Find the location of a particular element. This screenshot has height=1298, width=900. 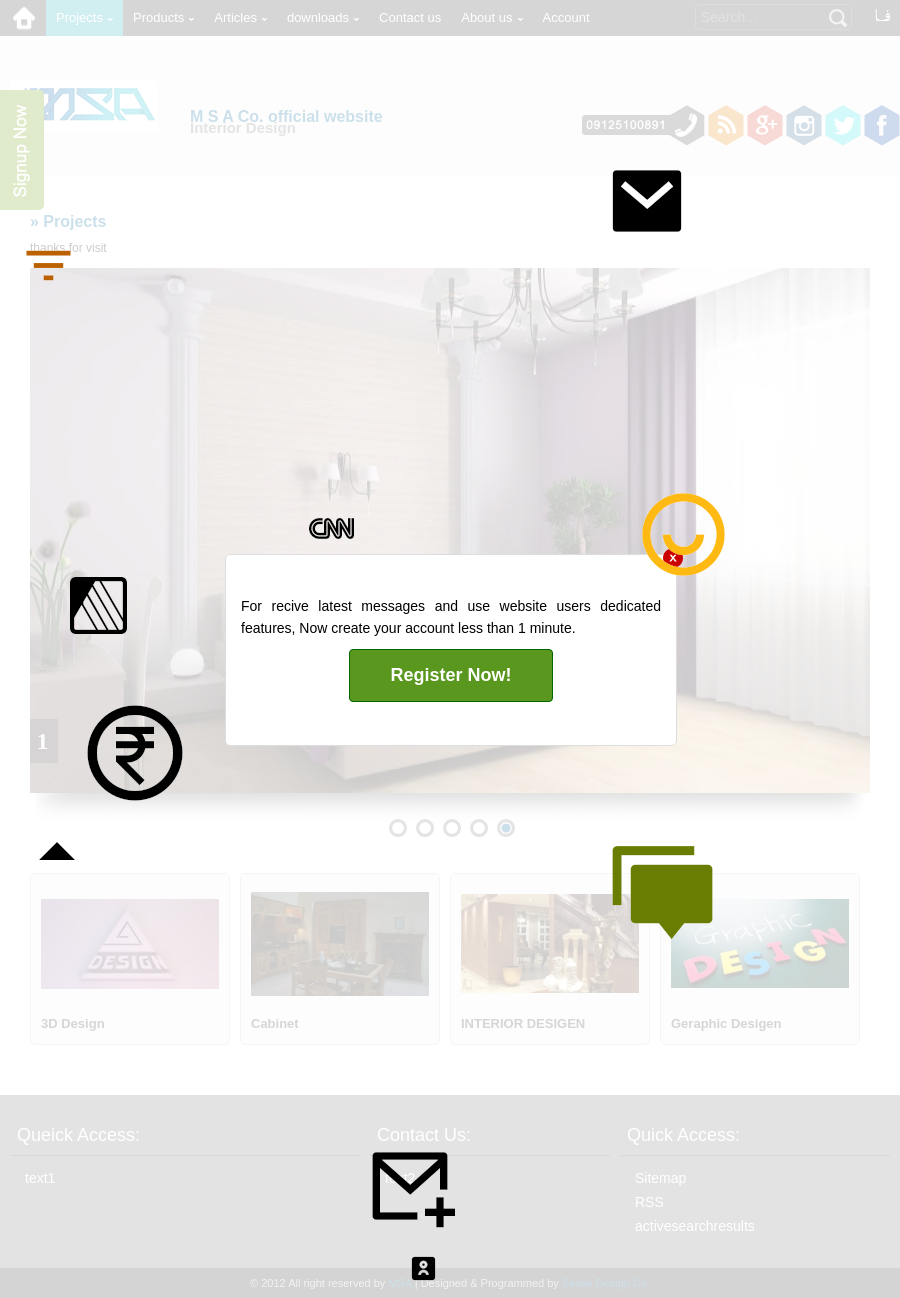

open Affinity Publisher application is located at coordinates (98, 605).